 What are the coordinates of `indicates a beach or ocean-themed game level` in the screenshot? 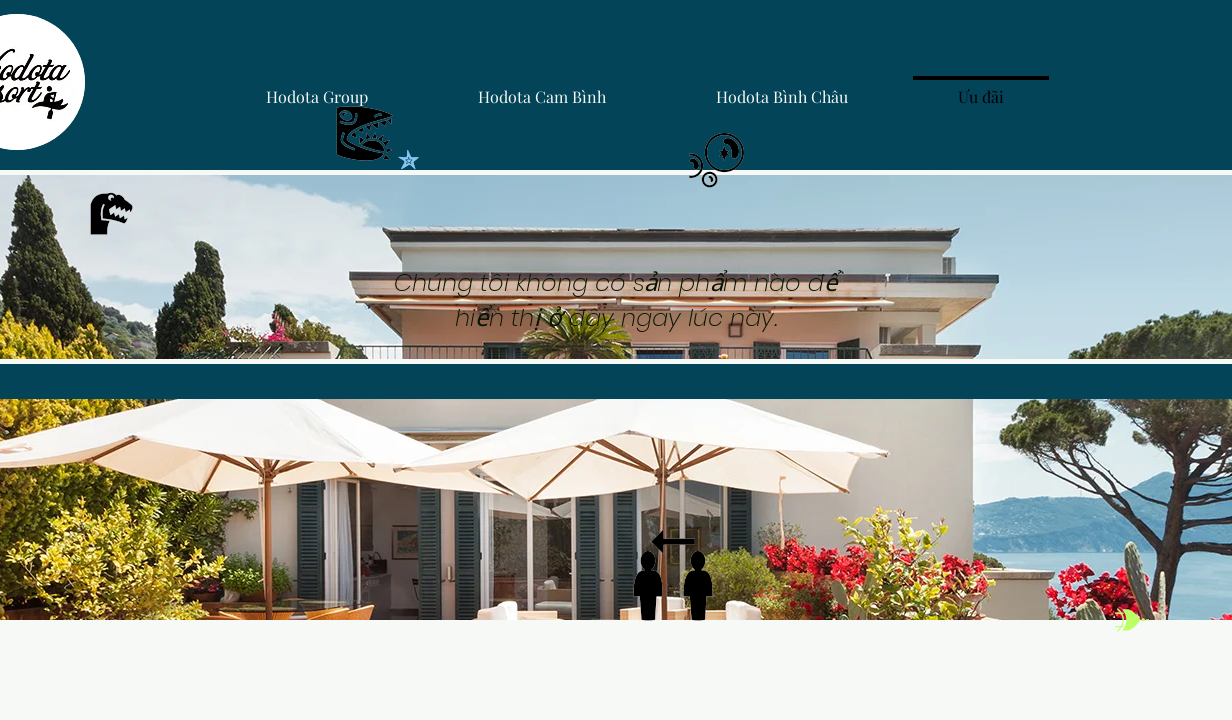 It's located at (408, 159).